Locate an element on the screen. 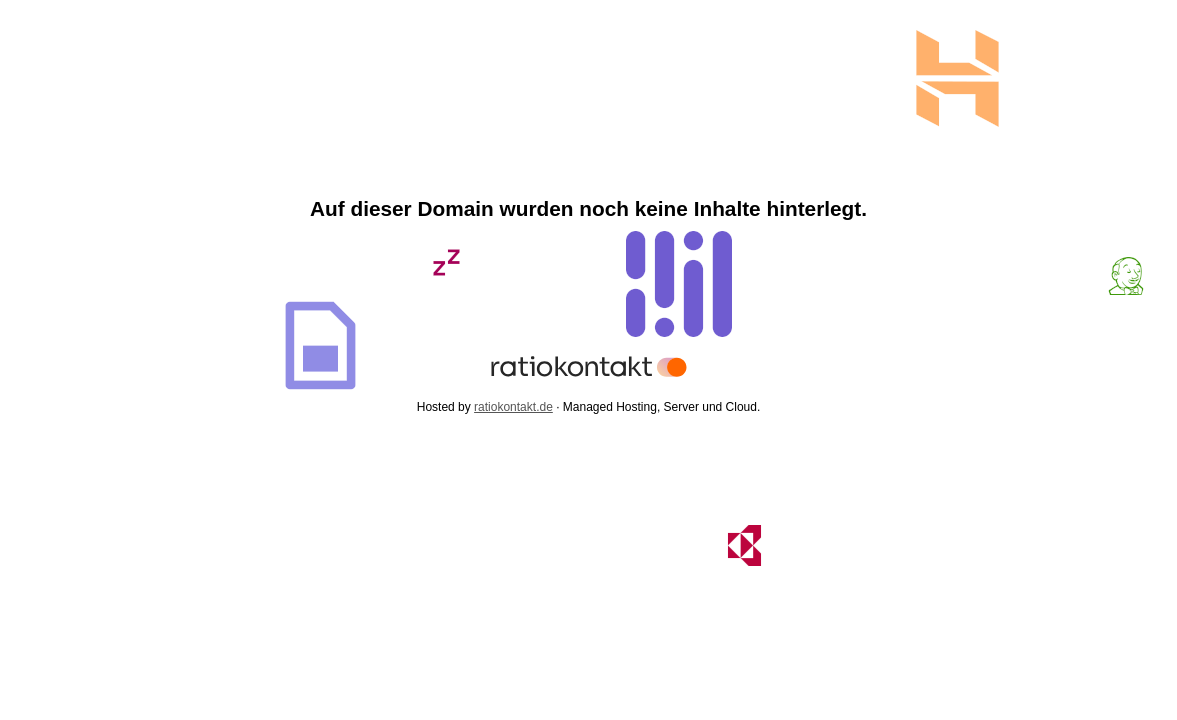 This screenshot has width=1177, height=720. mediapipe framework or SDK integration is located at coordinates (679, 284).